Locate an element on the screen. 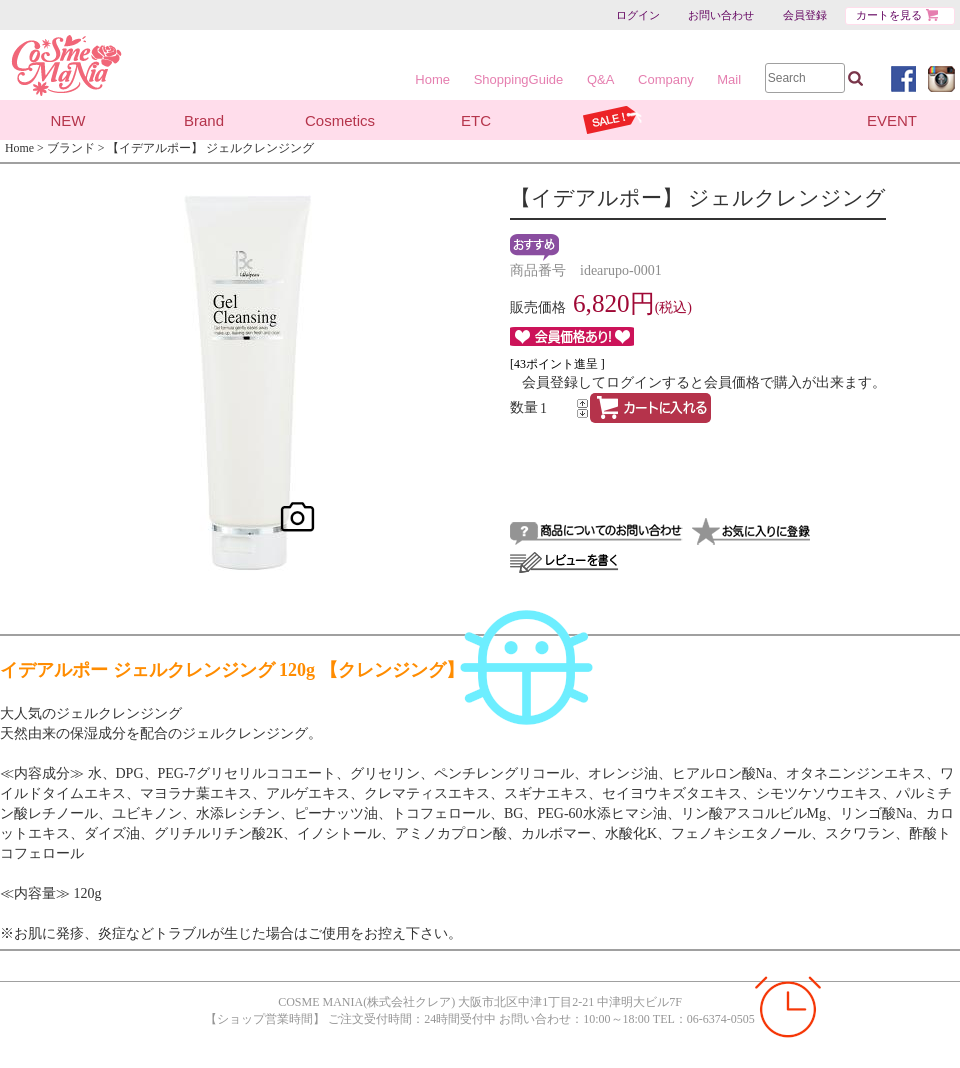 The image size is (960, 1068). report a bug or issue is located at coordinates (526, 667).